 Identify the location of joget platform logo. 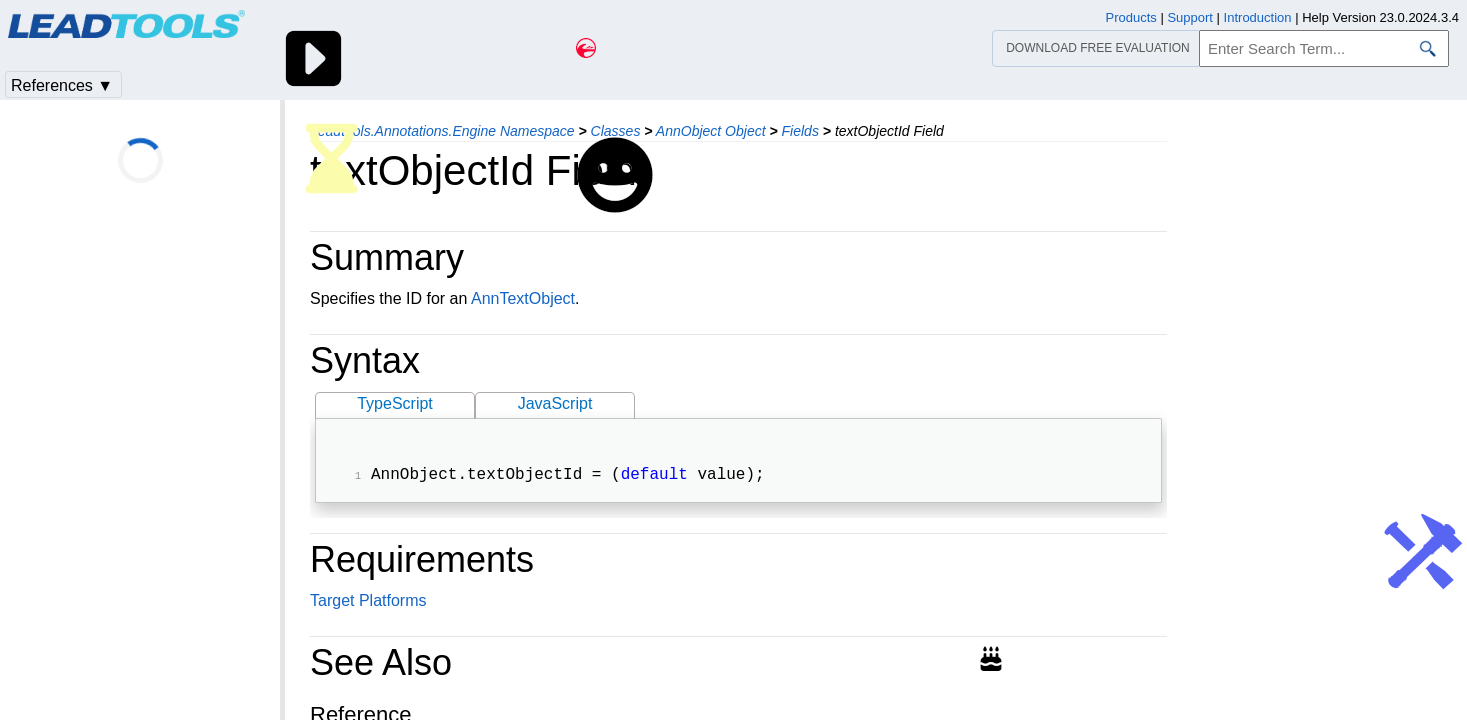
(586, 48).